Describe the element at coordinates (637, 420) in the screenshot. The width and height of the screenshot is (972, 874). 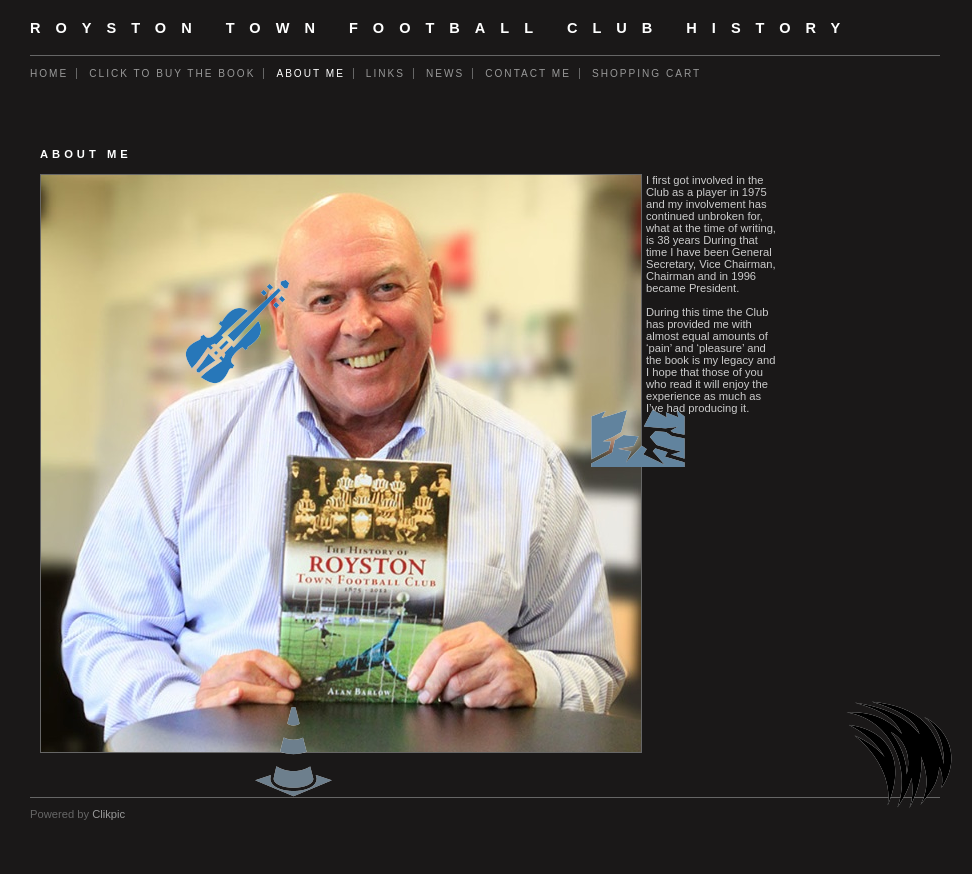
I see `trigger an earthquake or ground attack ability` at that location.